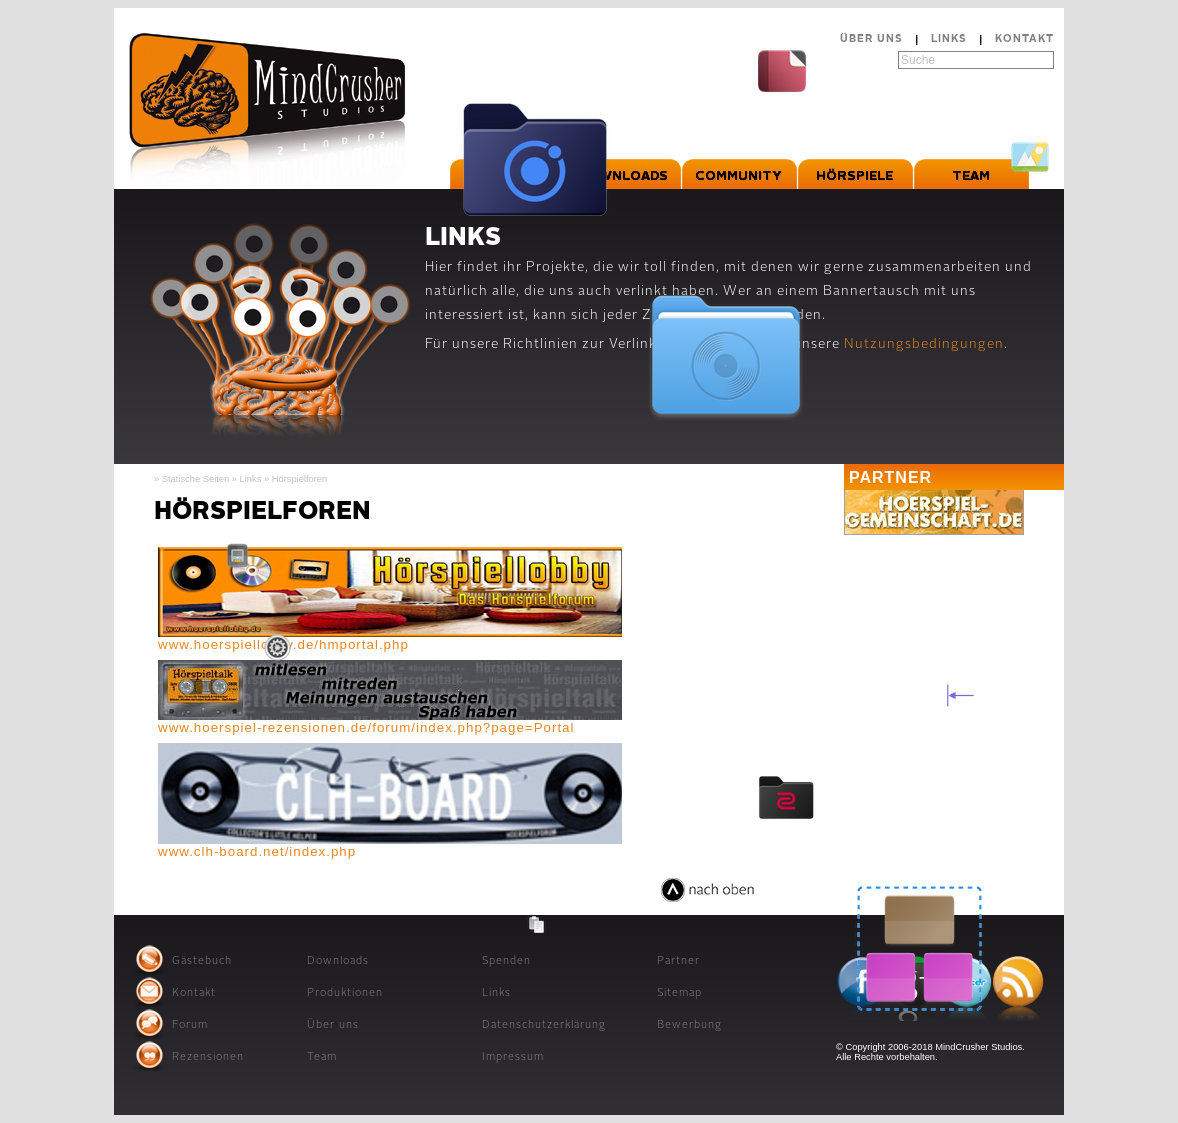  What do you see at coordinates (960, 695) in the screenshot?
I see `go to the first item in a list or sequence` at bounding box center [960, 695].